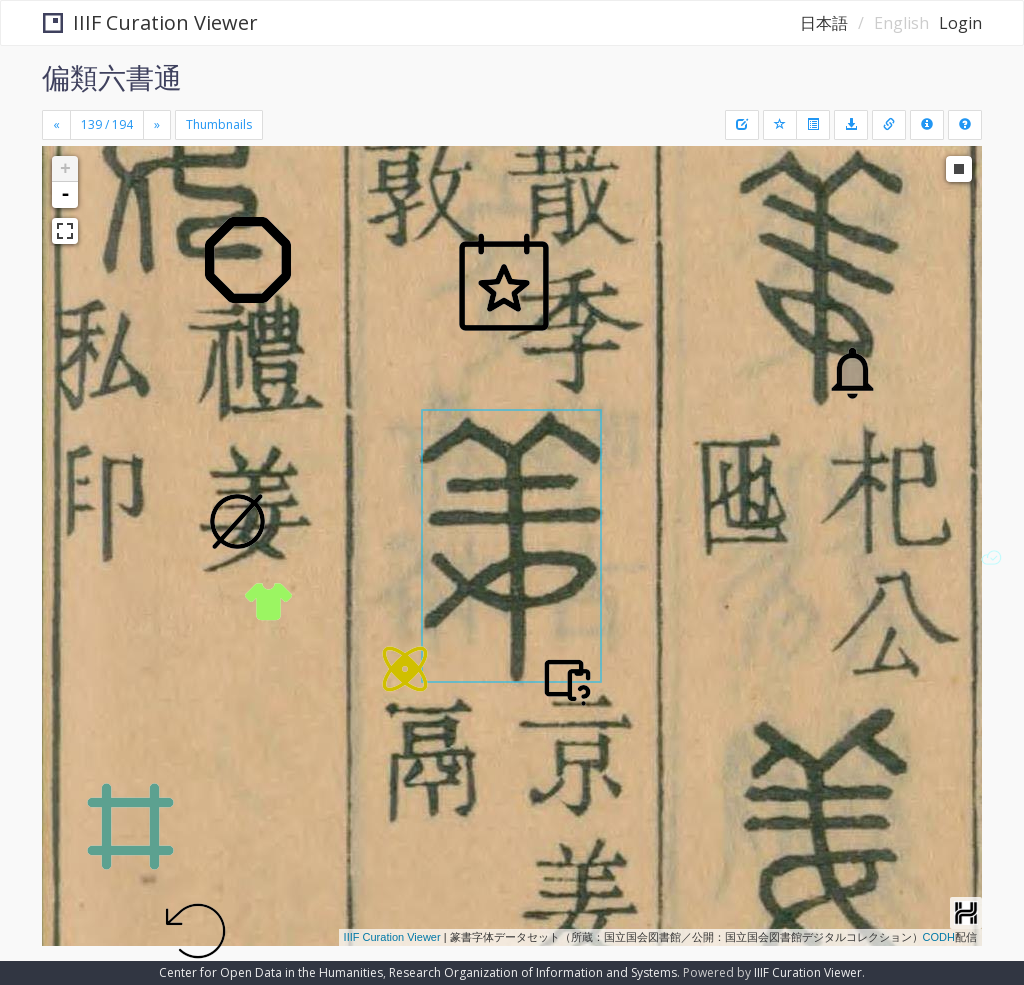  I want to click on undo last action, so click(198, 931).